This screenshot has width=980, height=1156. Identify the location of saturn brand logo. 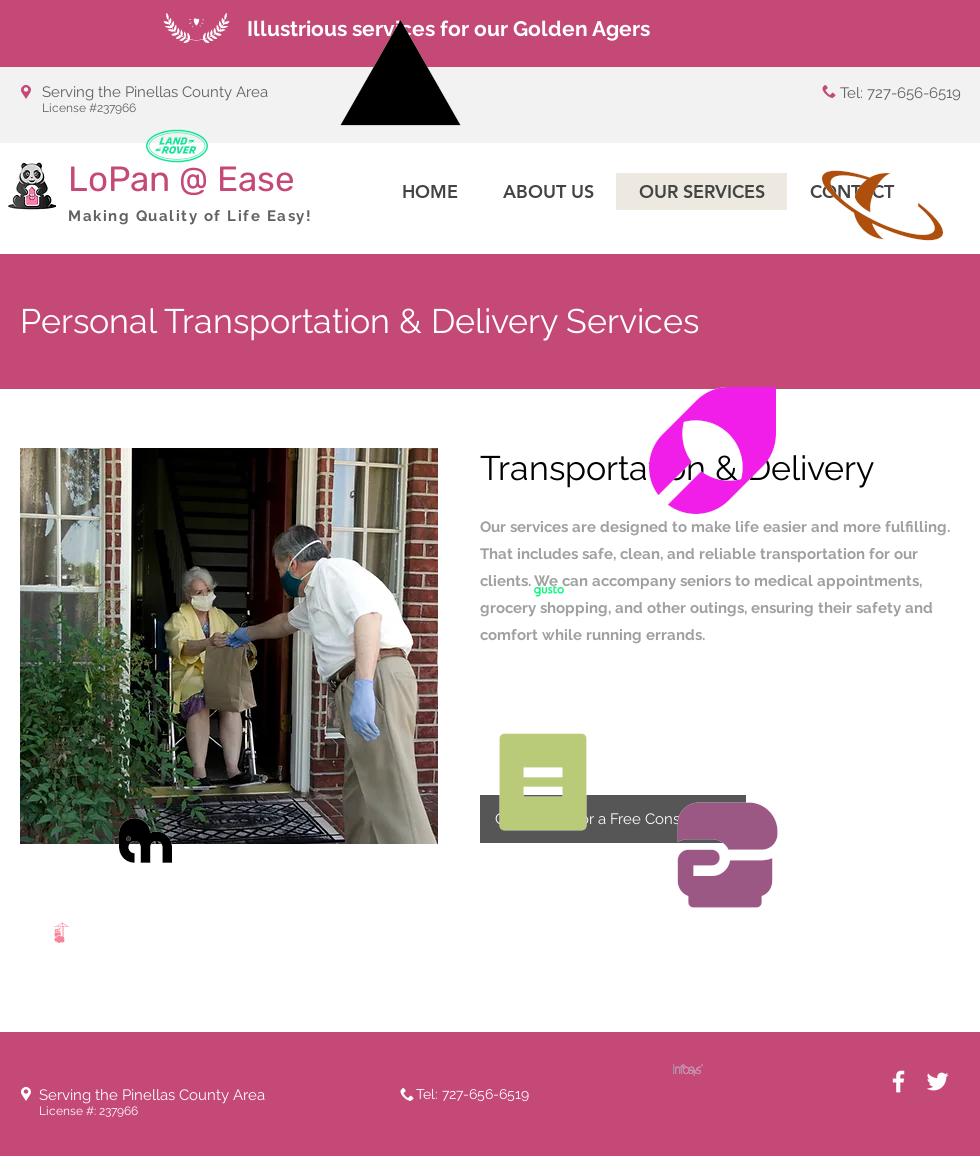
(882, 205).